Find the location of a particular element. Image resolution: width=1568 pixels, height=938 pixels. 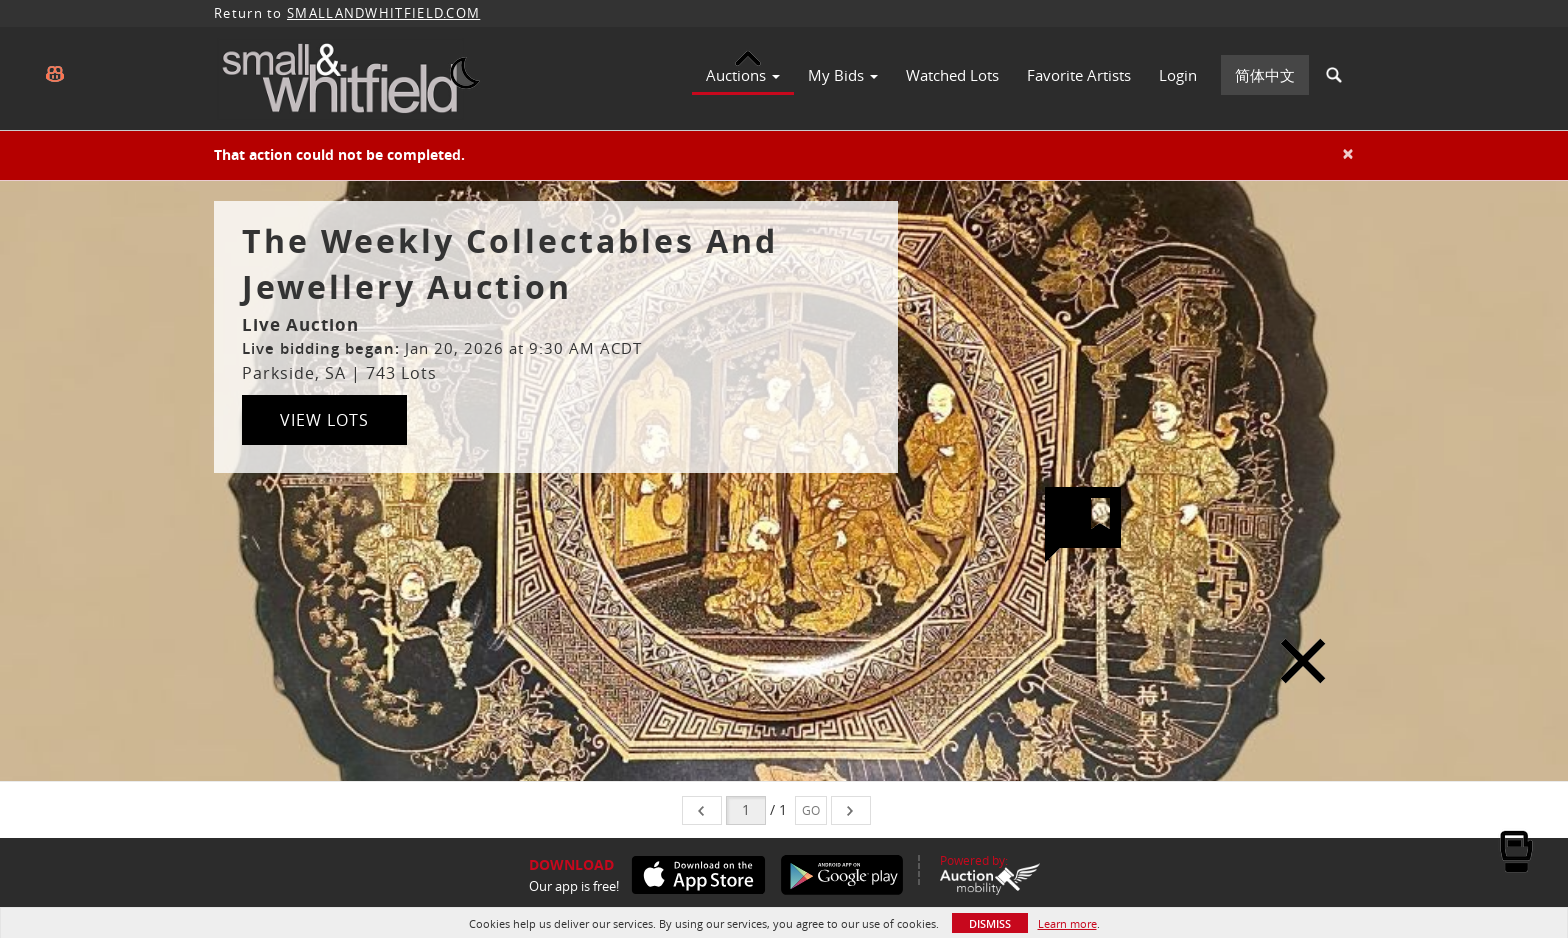

access saved comments or notes is located at coordinates (1083, 525).